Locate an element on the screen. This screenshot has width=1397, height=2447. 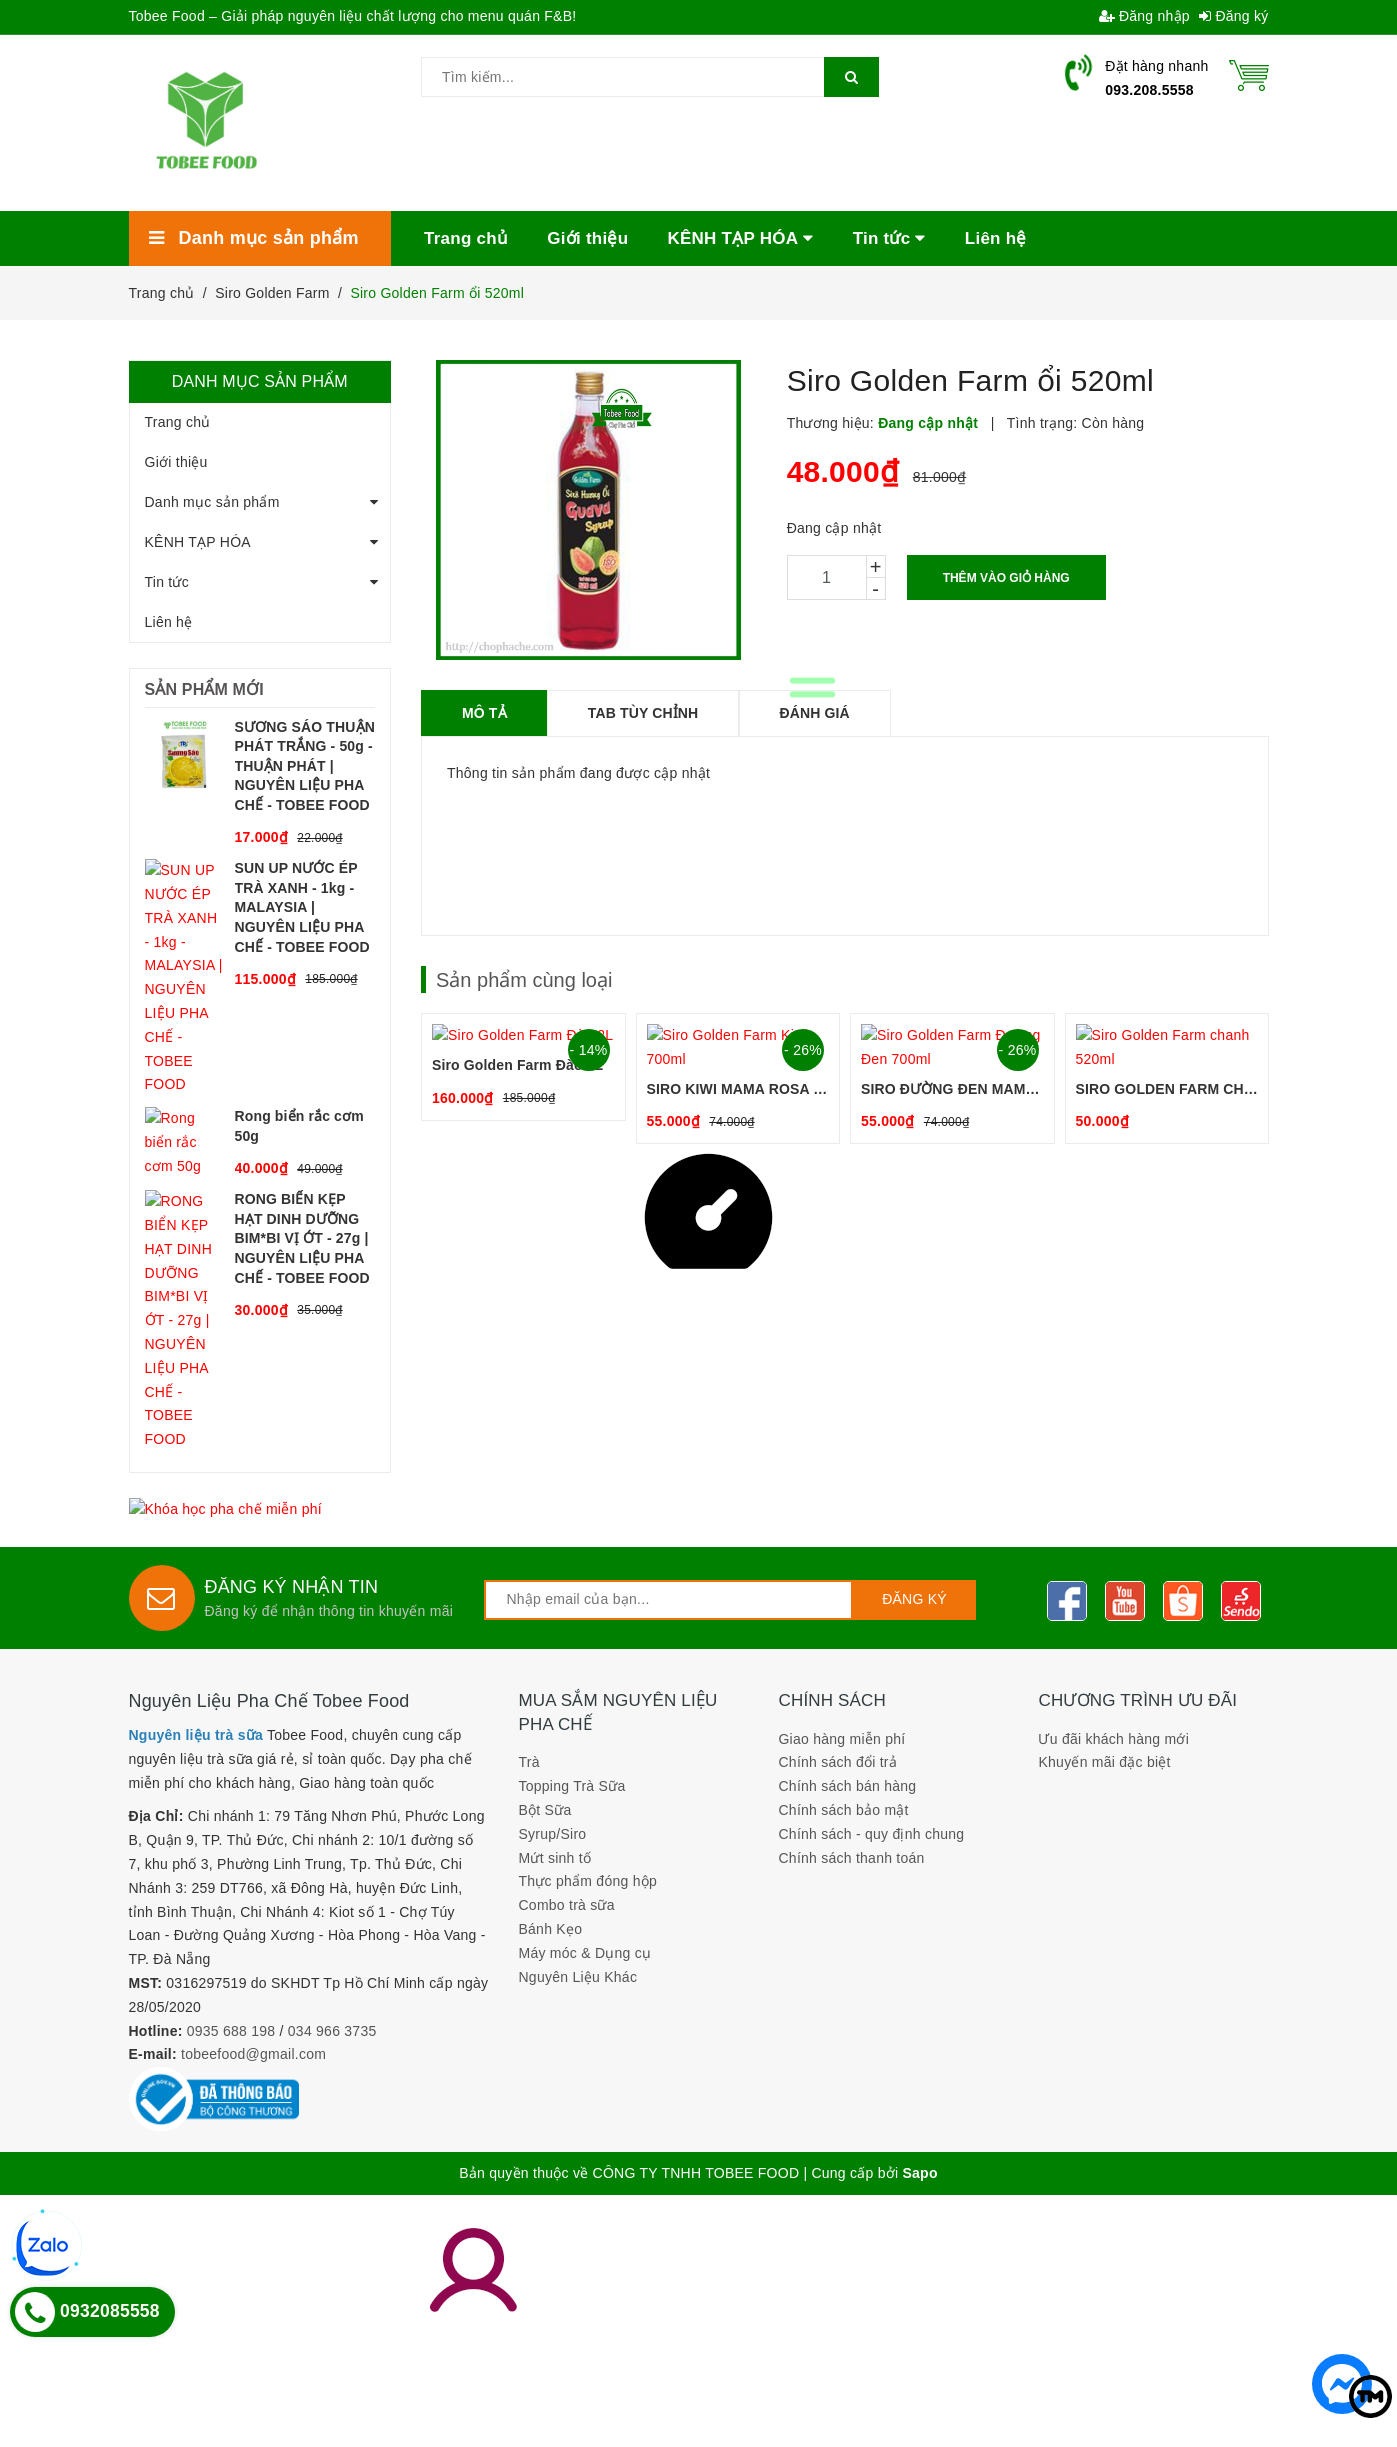
access your dashboard overview is located at coordinates (708, 1211).